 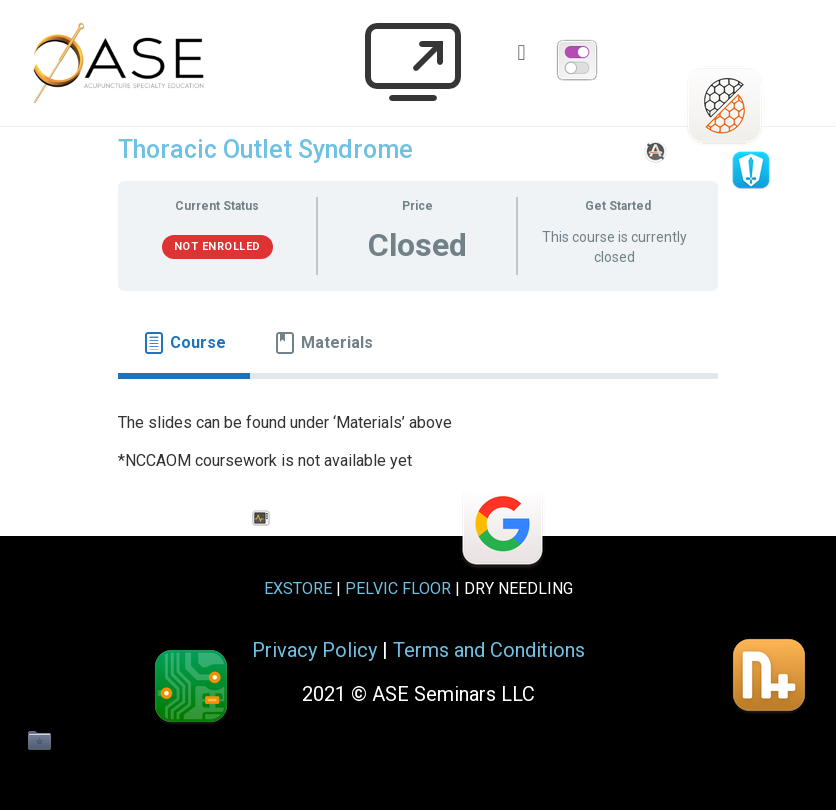 I want to click on open the Google app, so click(x=502, y=524).